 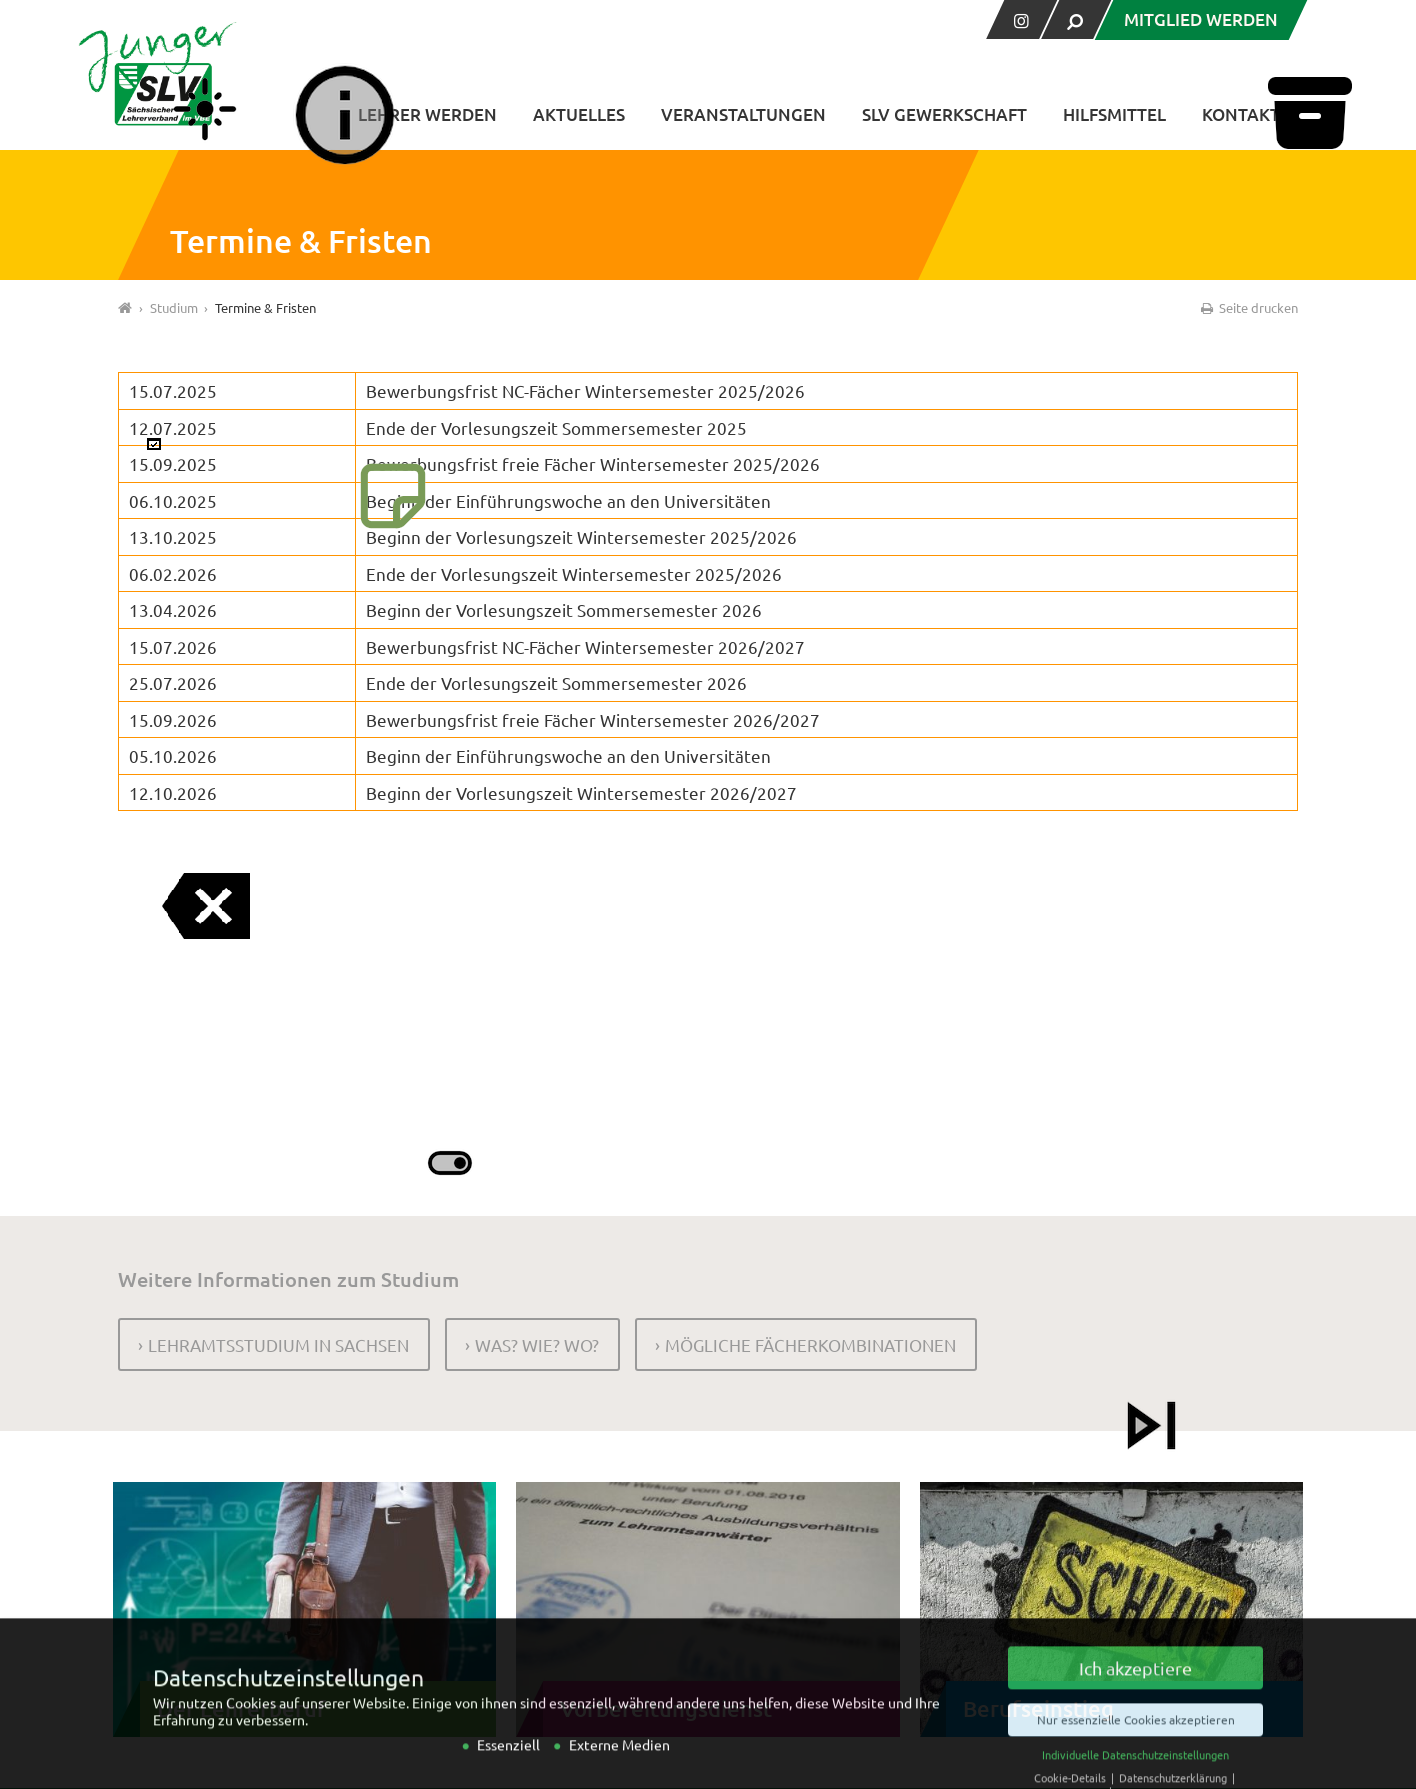 What do you see at coordinates (1310, 113) in the screenshot?
I see `archive selected items` at bounding box center [1310, 113].